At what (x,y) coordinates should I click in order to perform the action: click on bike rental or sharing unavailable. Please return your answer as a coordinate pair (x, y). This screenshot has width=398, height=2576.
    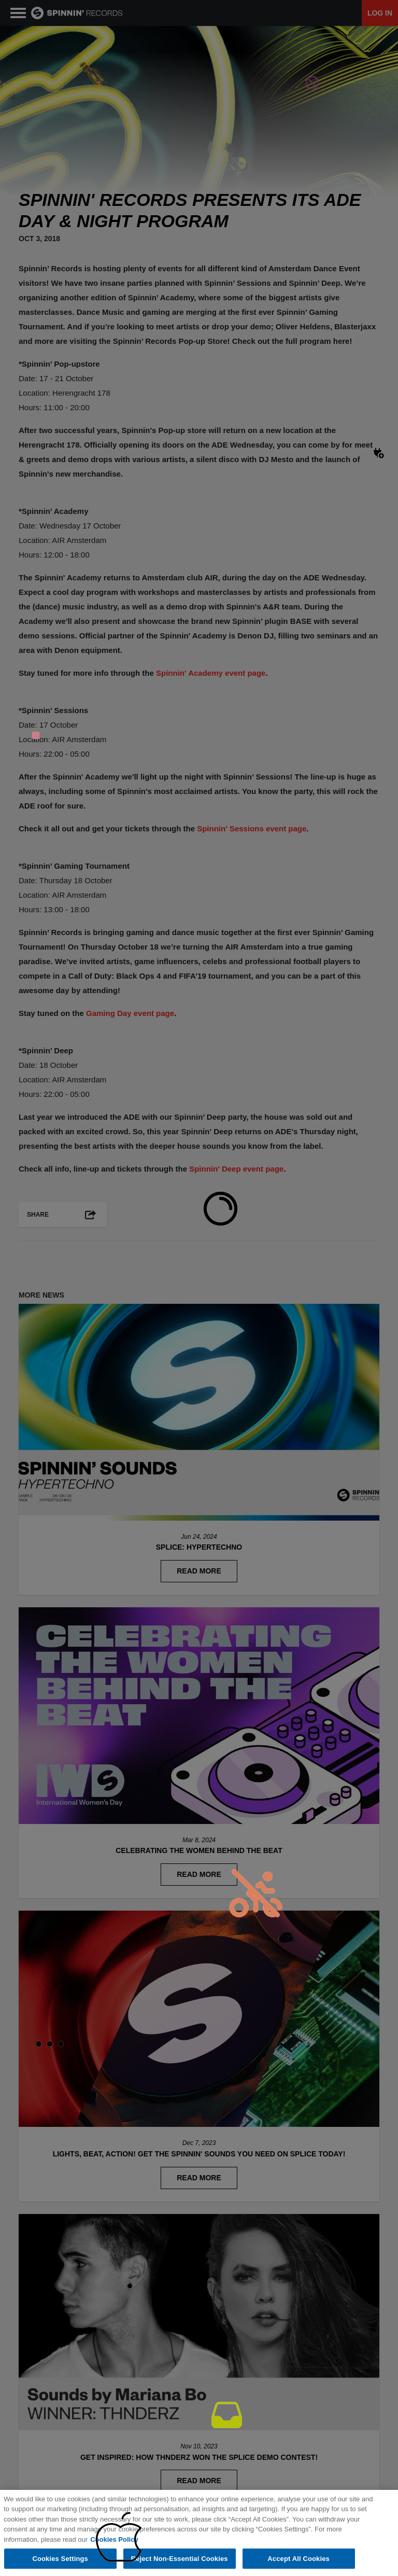
    Looking at the image, I should click on (255, 1893).